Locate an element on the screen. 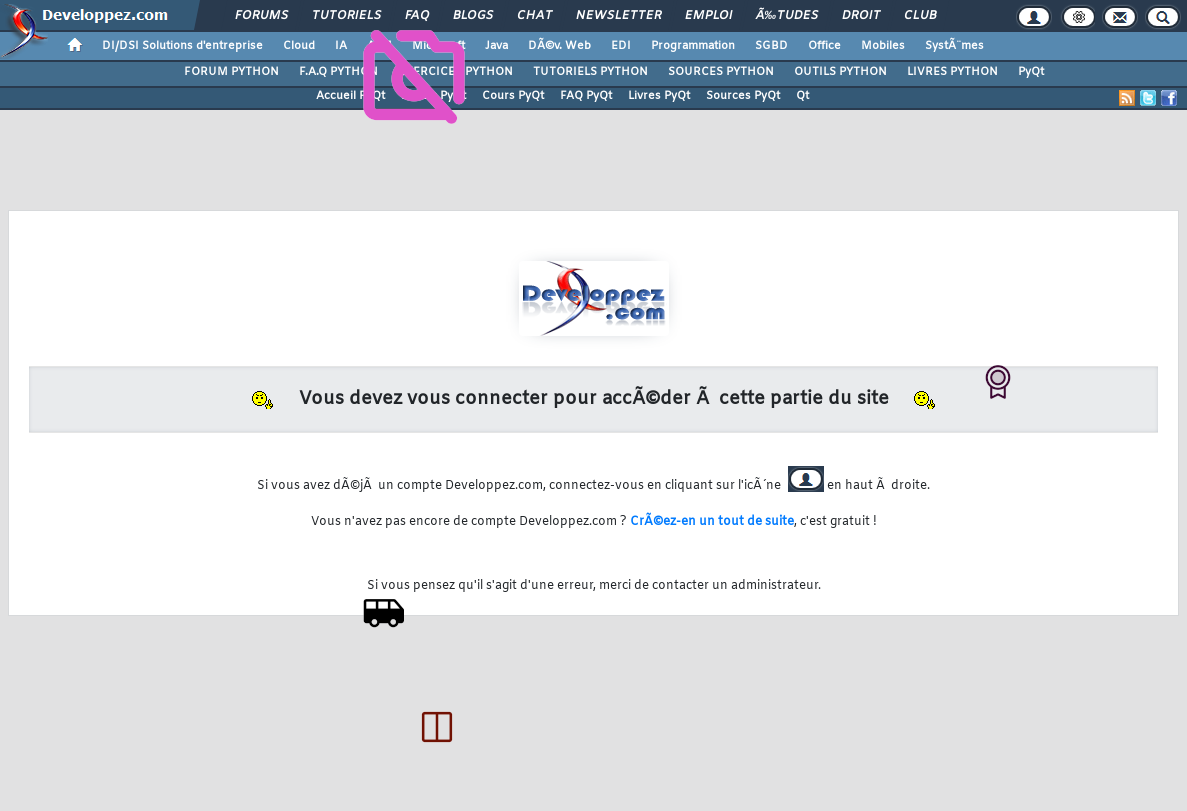 The height and width of the screenshot is (811, 1187). split view horizontally is located at coordinates (437, 727).